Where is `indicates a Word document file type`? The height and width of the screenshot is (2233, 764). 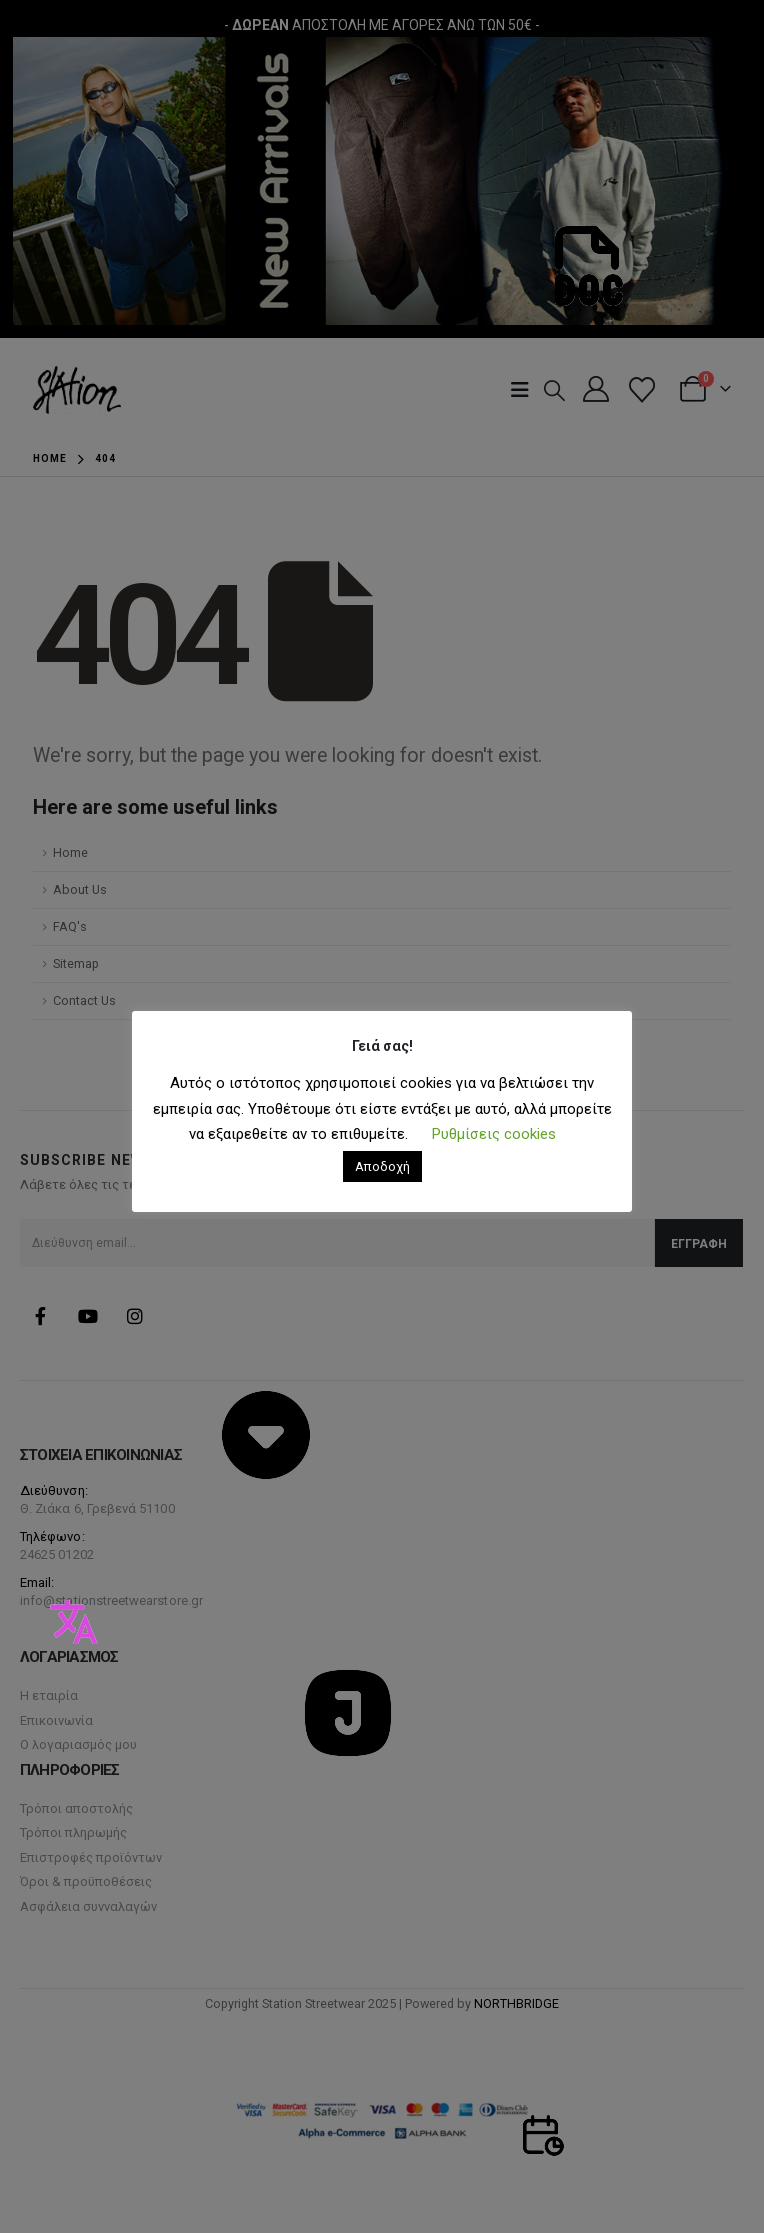
indicates a Word document file type is located at coordinates (587, 266).